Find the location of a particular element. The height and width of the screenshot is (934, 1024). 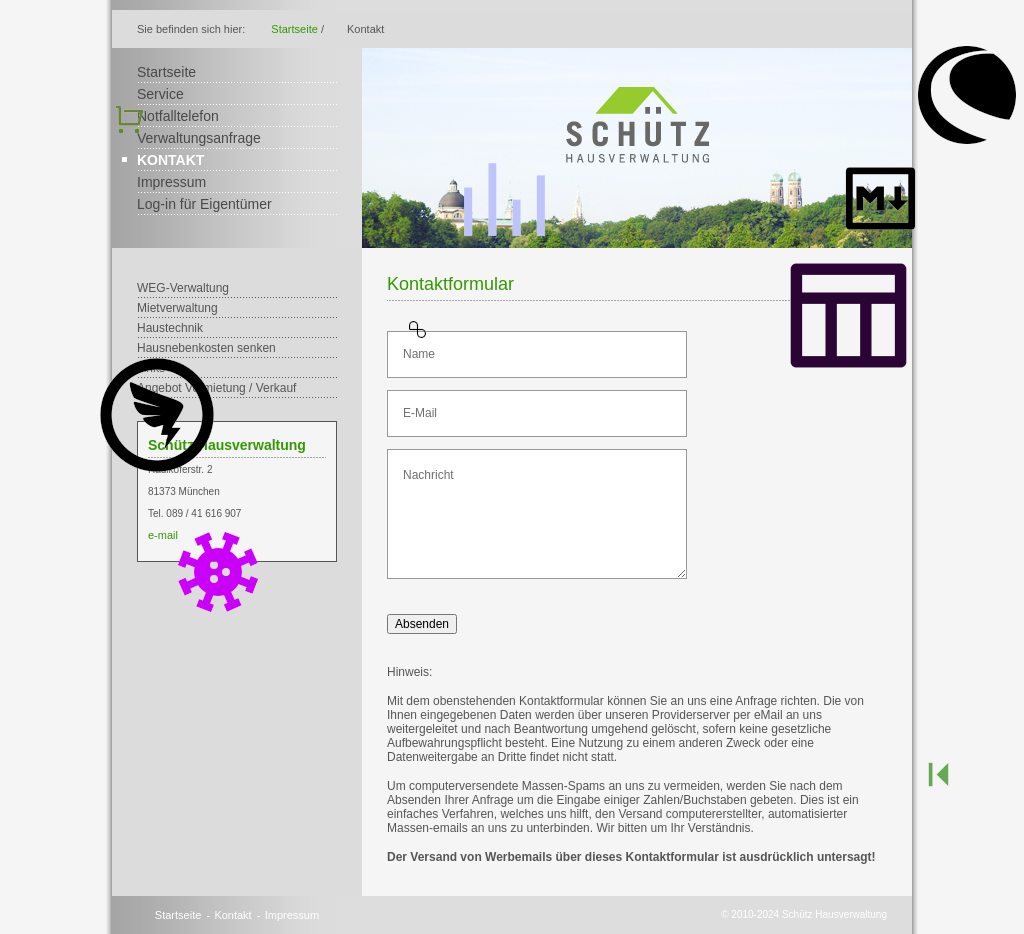

open DingTalk app is located at coordinates (157, 415).